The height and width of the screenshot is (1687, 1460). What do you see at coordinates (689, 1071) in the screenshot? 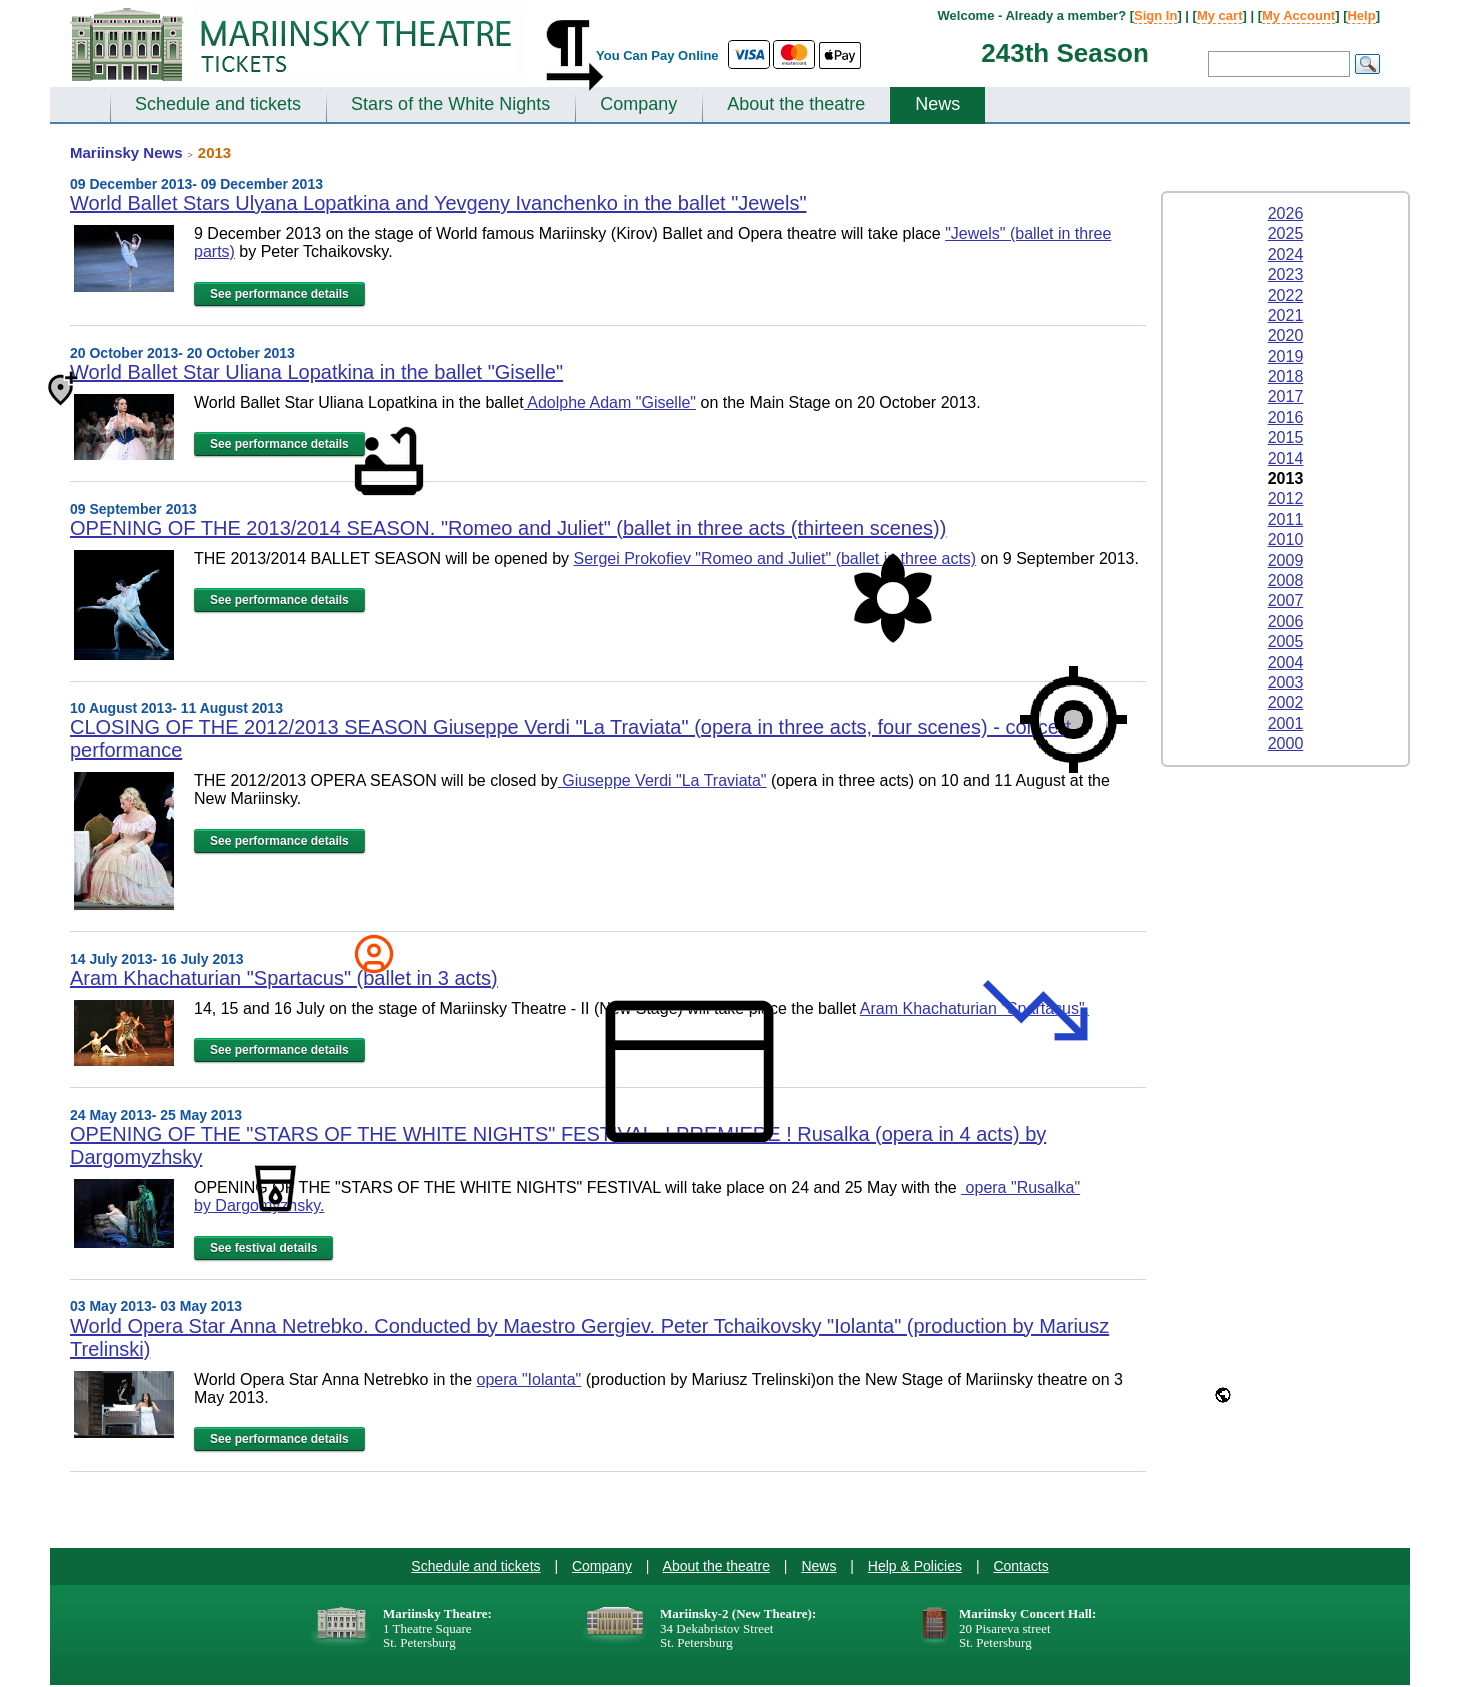
I see `open web browser` at bounding box center [689, 1071].